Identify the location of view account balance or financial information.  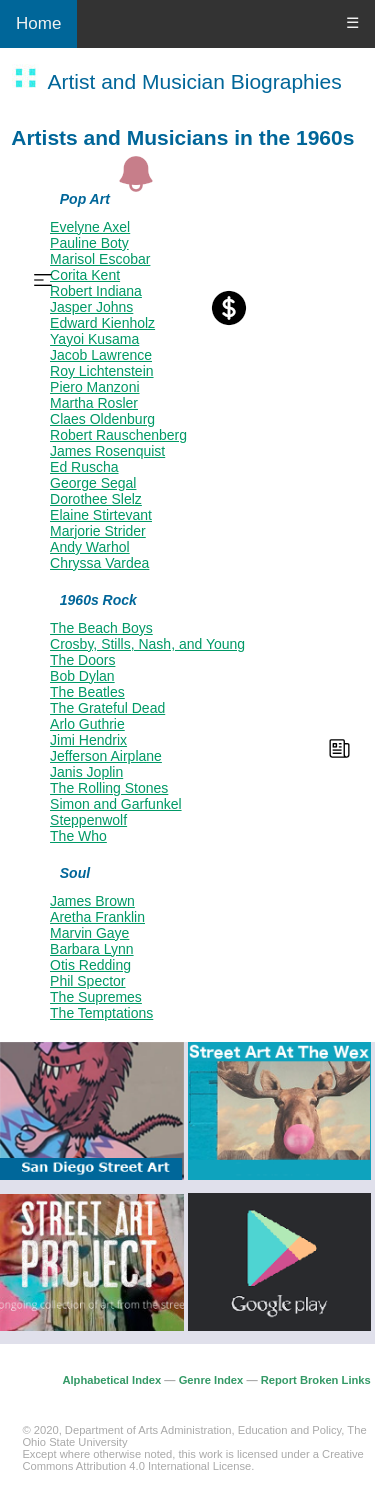
(229, 308).